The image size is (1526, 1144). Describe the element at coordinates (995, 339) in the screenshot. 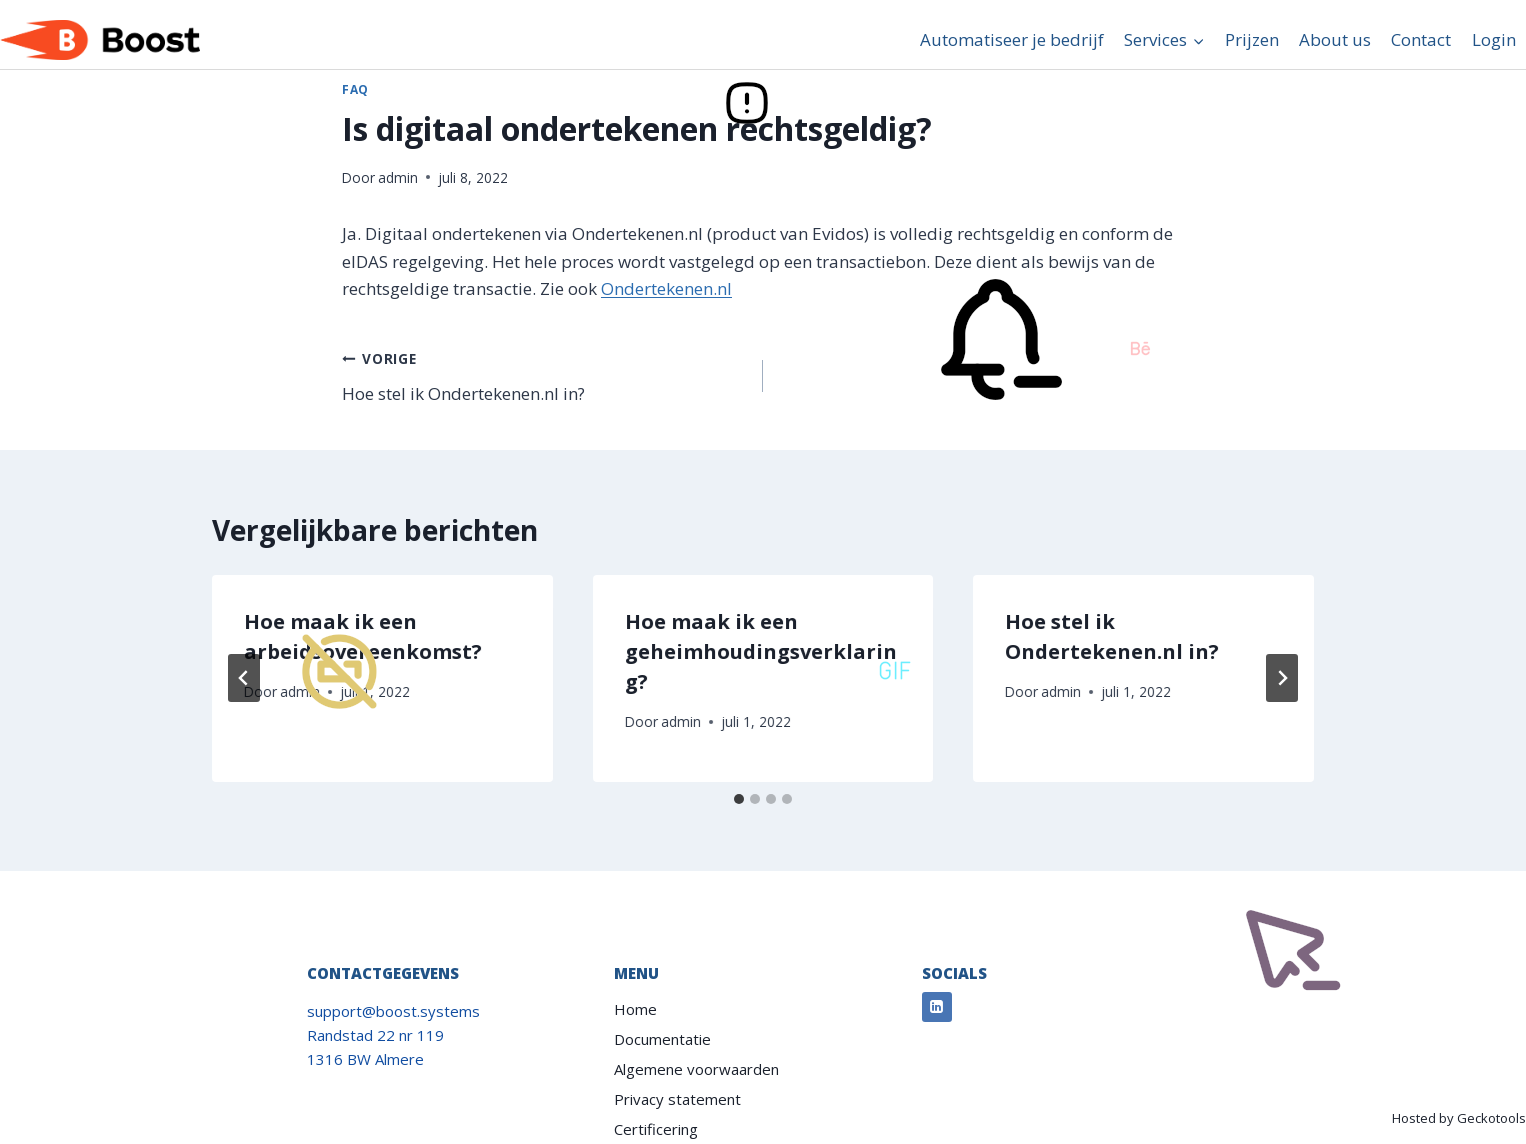

I see `remove or dismiss a notification` at that location.